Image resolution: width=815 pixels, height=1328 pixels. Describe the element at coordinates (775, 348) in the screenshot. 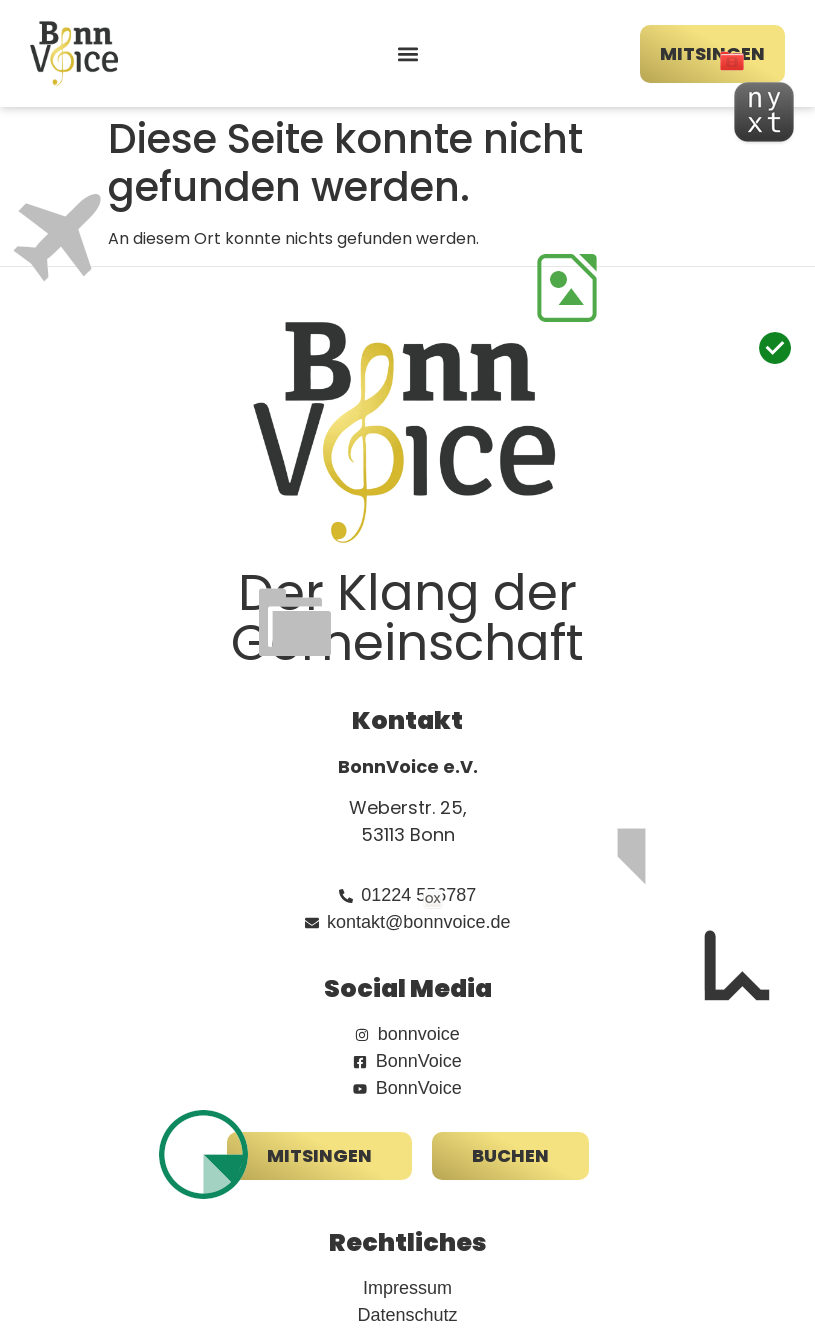

I see `indicates a selected or checked item` at that location.